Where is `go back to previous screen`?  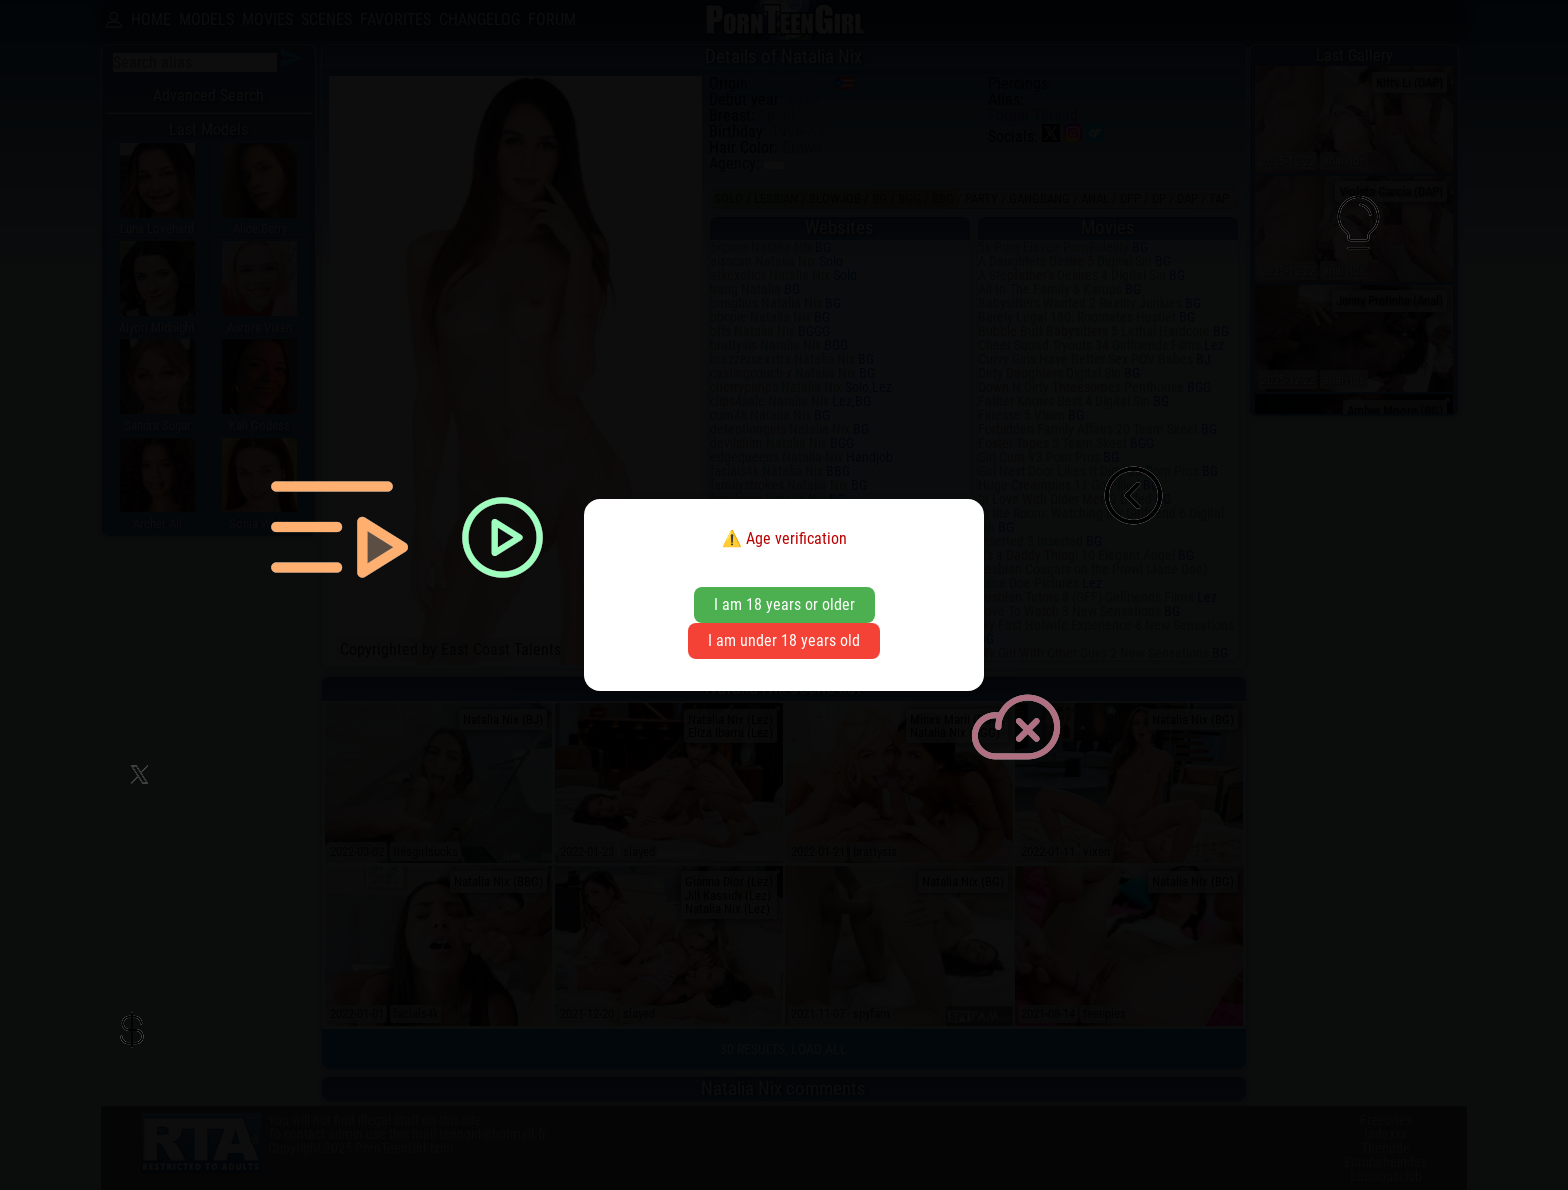
go back to previous screen is located at coordinates (1133, 495).